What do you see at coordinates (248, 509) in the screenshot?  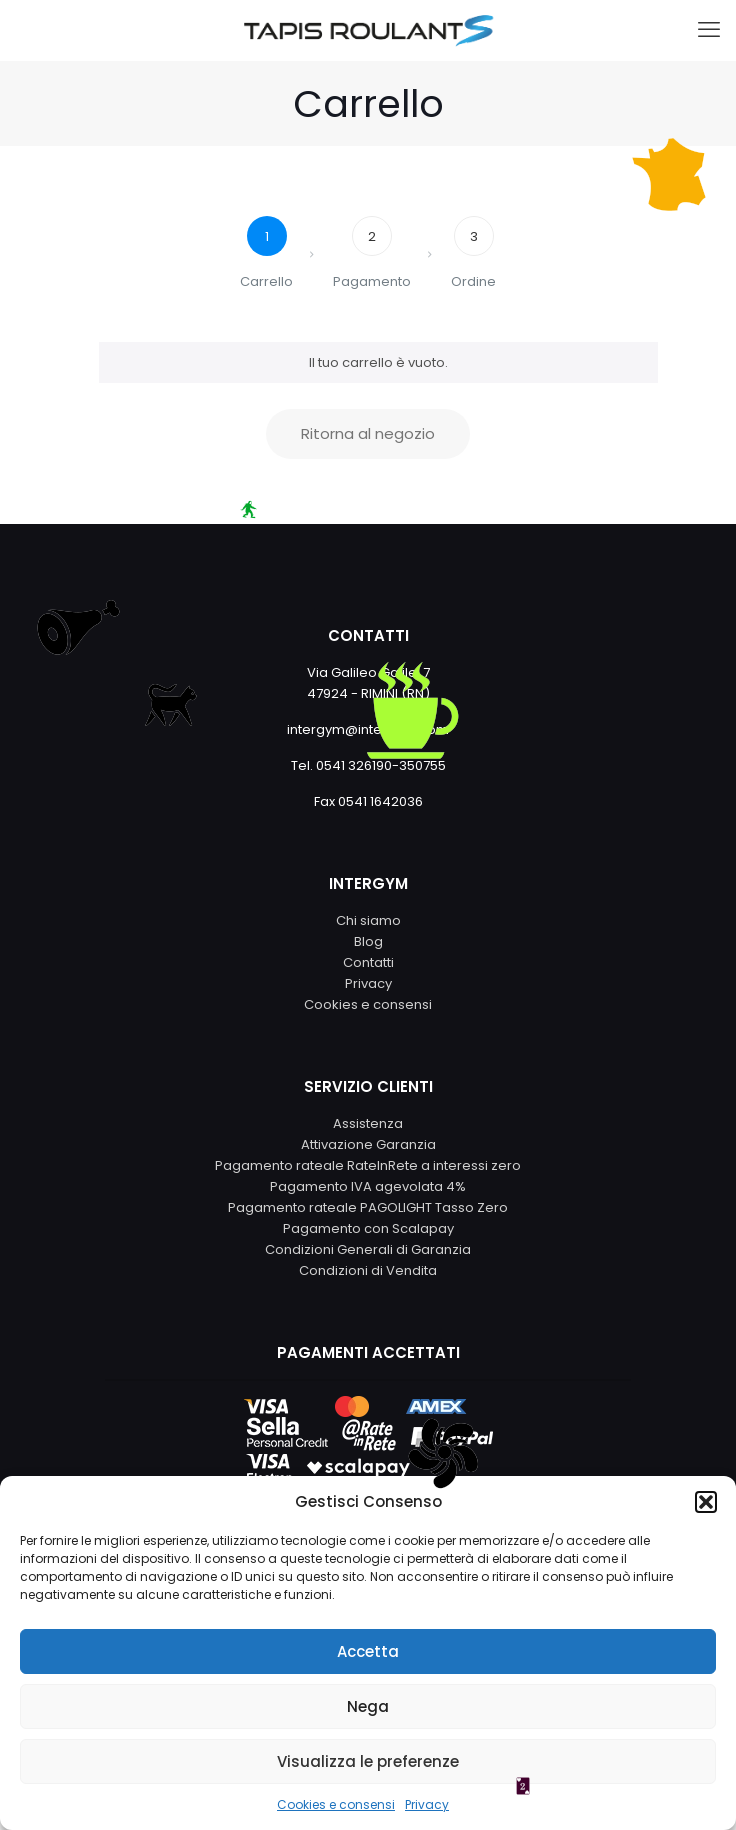 I see `sasquatch or bigfoot character selection` at bounding box center [248, 509].